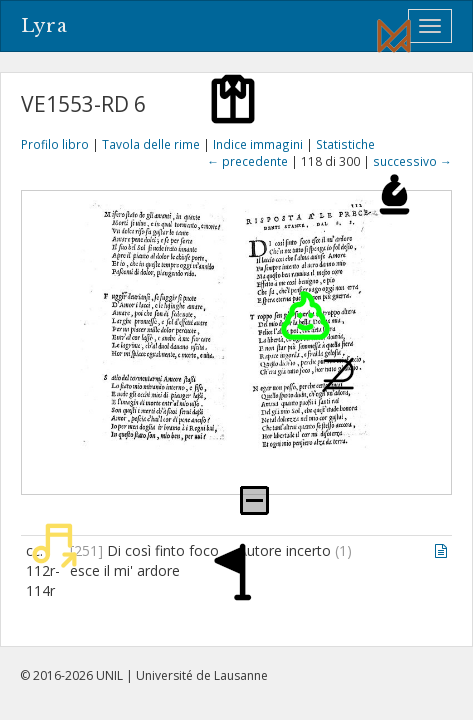  Describe the element at coordinates (237, 572) in the screenshot. I see `flag or mark an important item` at that location.